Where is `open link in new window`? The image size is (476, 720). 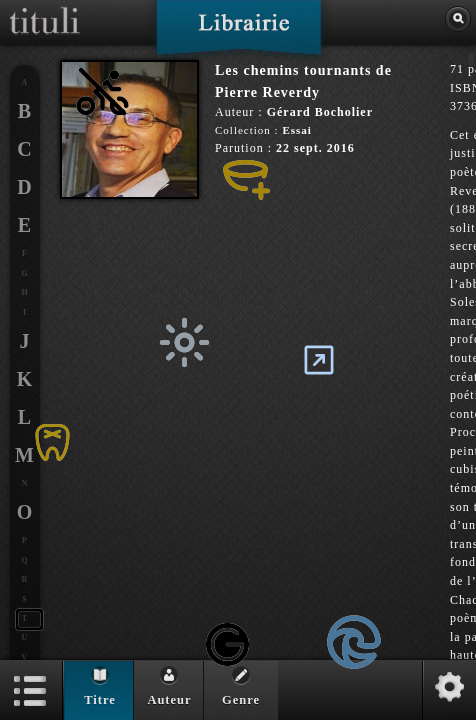 open link in new window is located at coordinates (319, 360).